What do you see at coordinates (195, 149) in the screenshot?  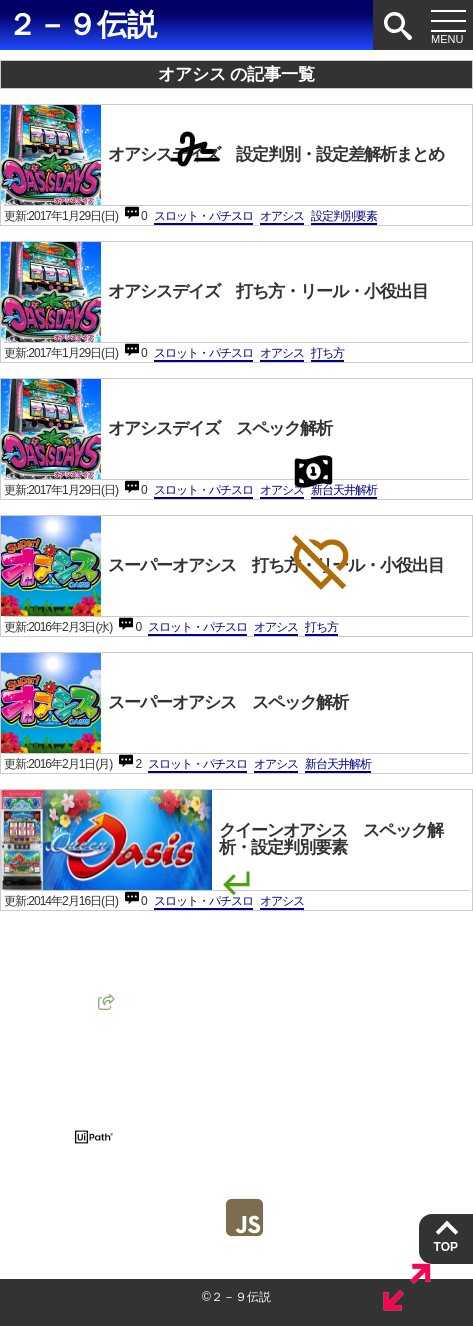 I see `add your signature to a document` at bounding box center [195, 149].